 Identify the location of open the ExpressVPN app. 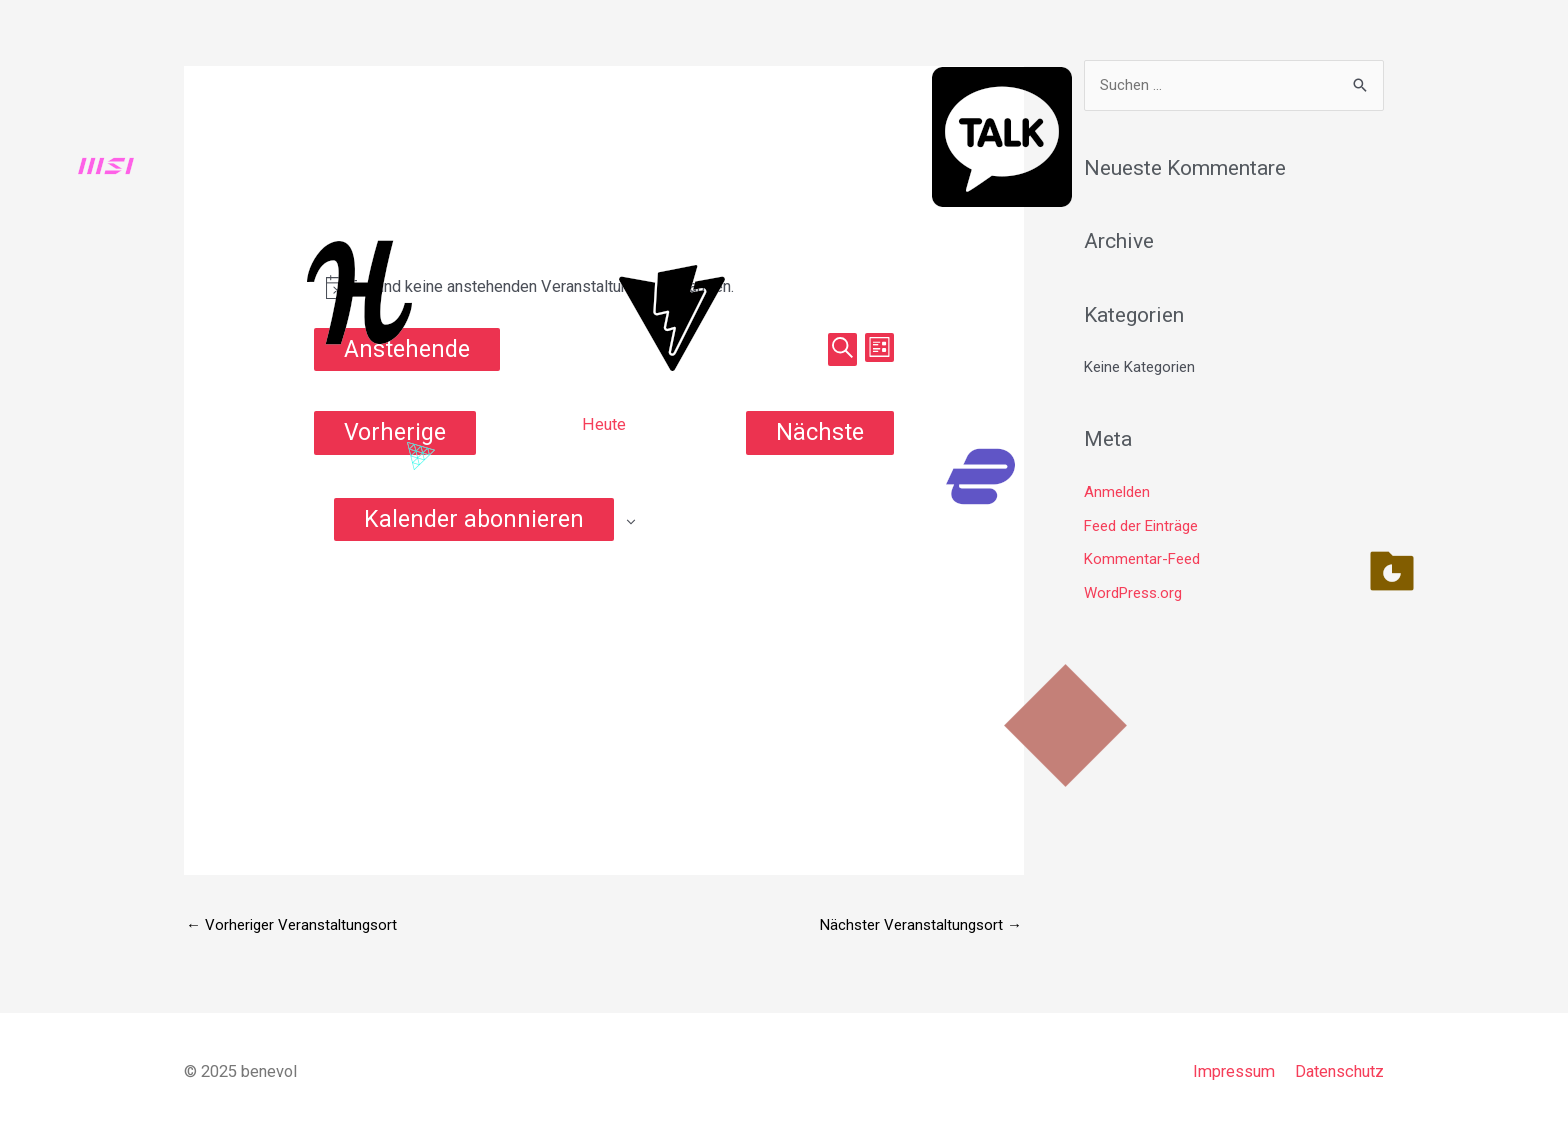
(980, 476).